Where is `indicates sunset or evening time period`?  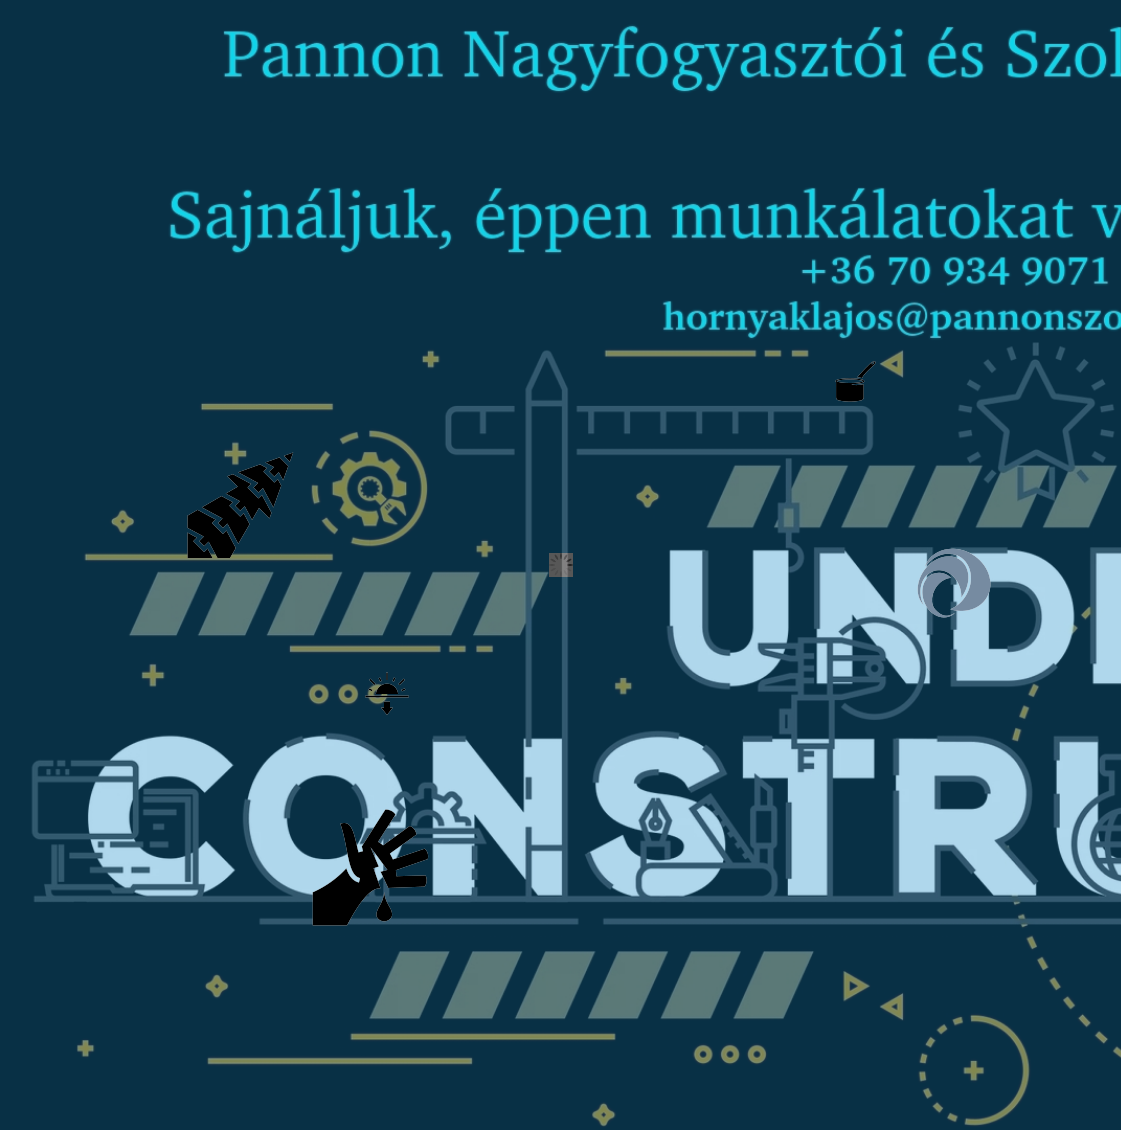 indicates sunset or evening time period is located at coordinates (387, 694).